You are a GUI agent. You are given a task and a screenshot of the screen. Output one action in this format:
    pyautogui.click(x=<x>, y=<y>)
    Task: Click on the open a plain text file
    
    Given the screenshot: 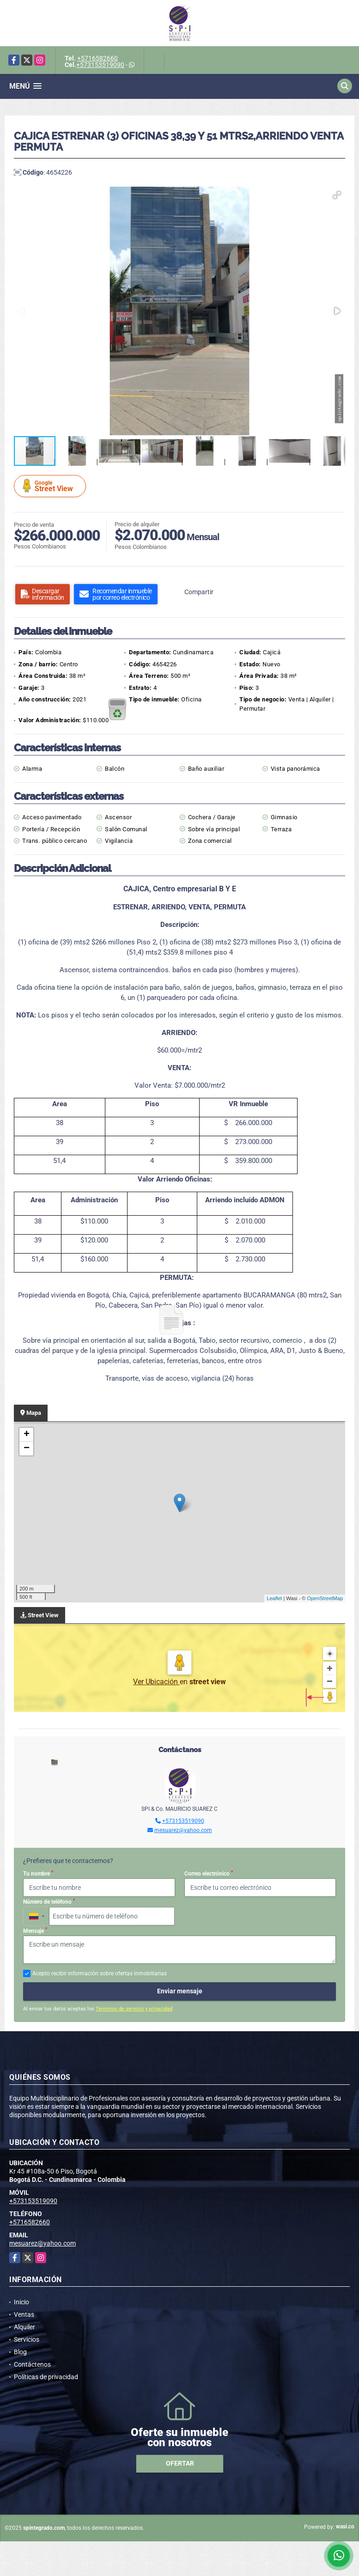 What is the action you would take?
    pyautogui.click(x=171, y=1320)
    